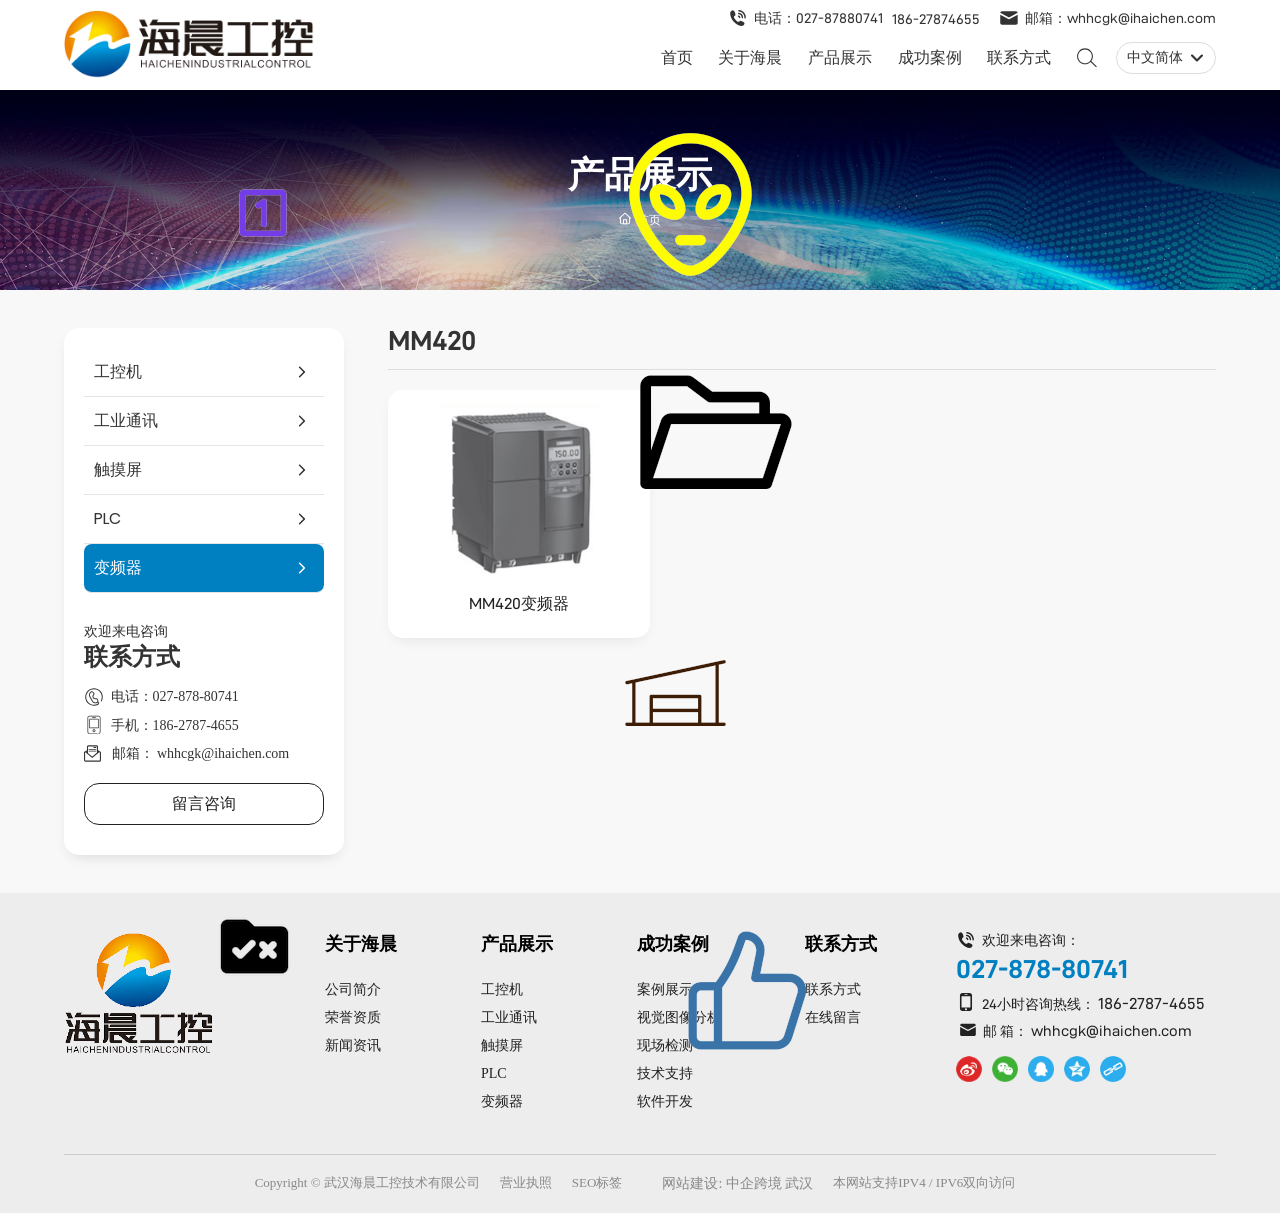  What do you see at coordinates (690, 204) in the screenshot?
I see `indicates unknown or unidentified user` at bounding box center [690, 204].